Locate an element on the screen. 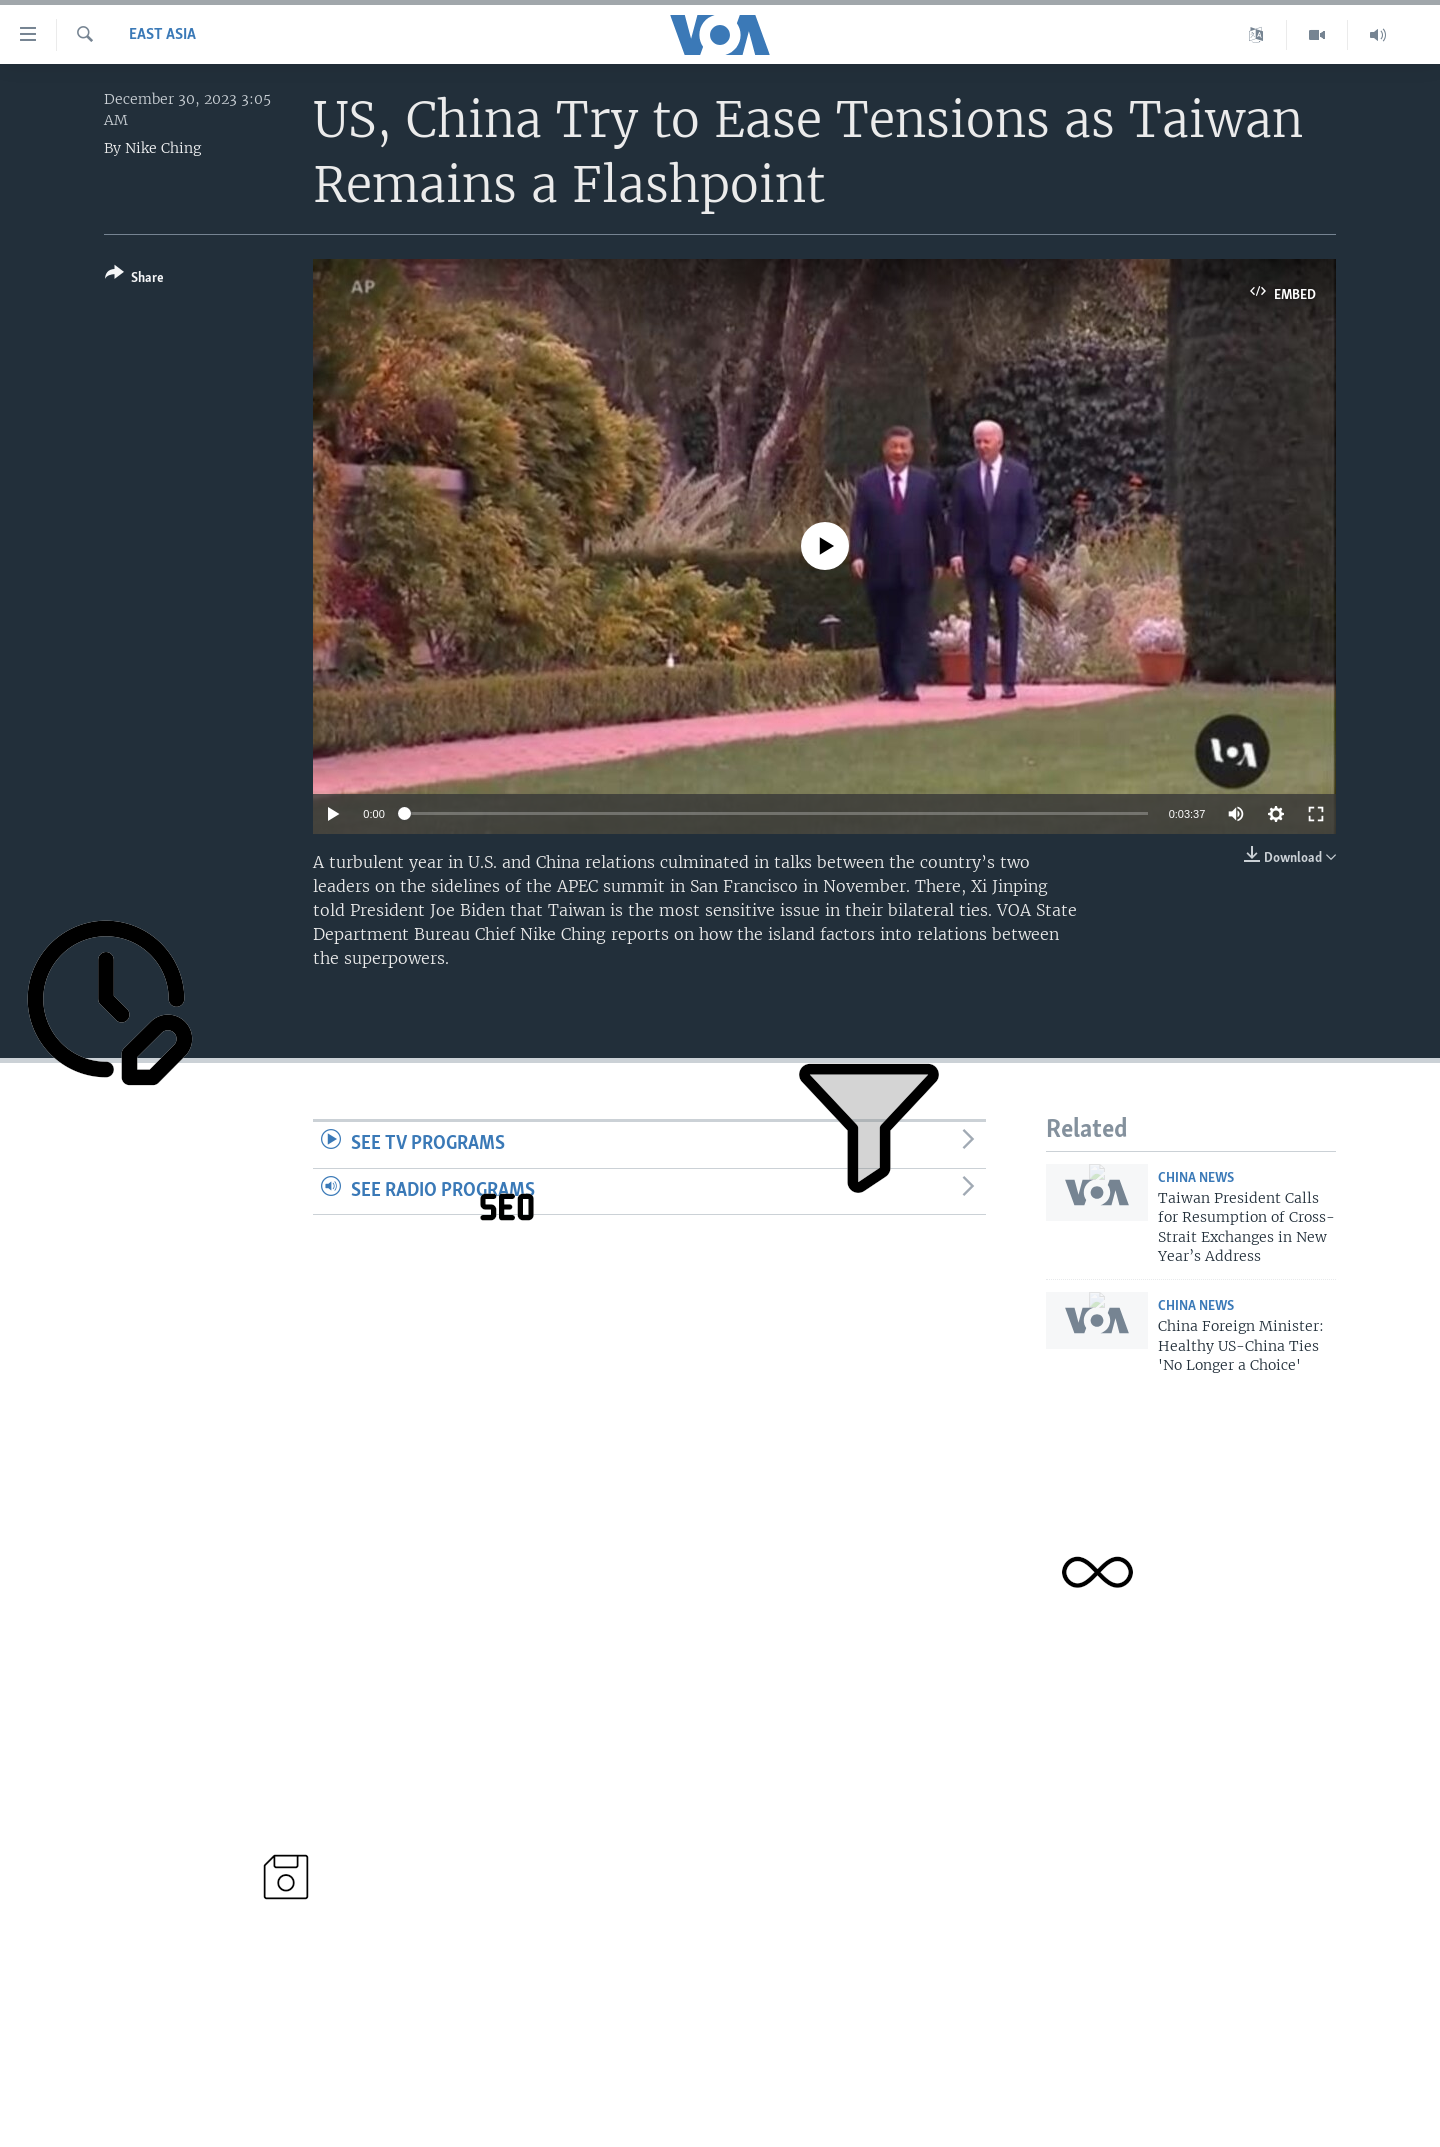 The image size is (1440, 2147). filter or sort content is located at coordinates (869, 1123).